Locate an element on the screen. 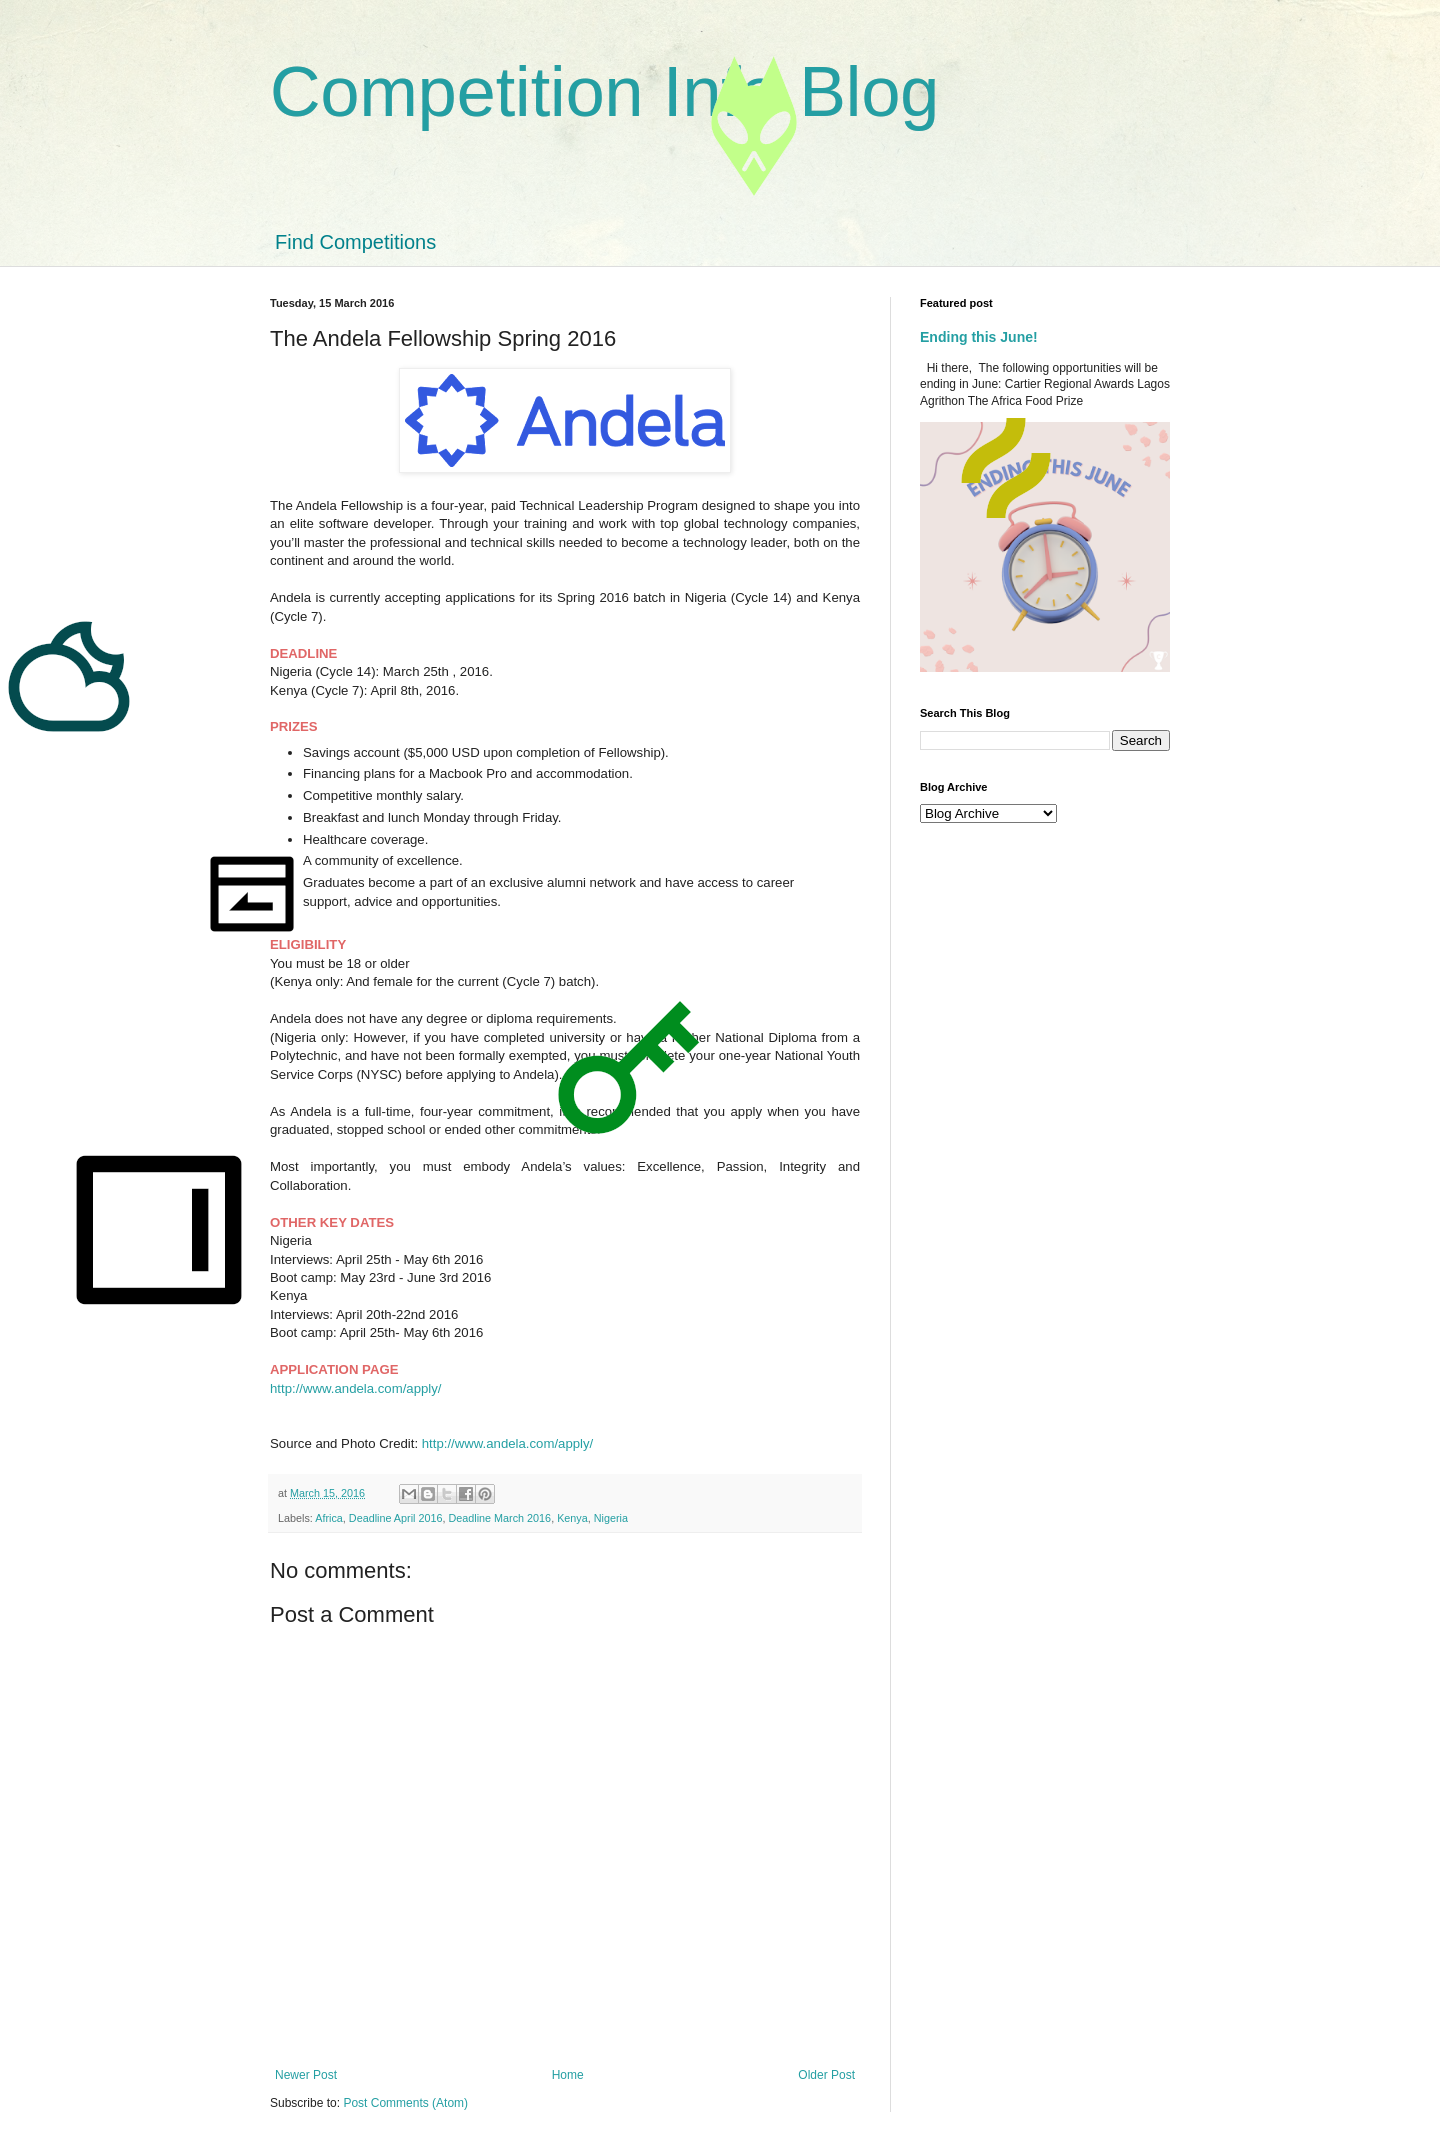  switch to right sidebar layout is located at coordinates (159, 1230).